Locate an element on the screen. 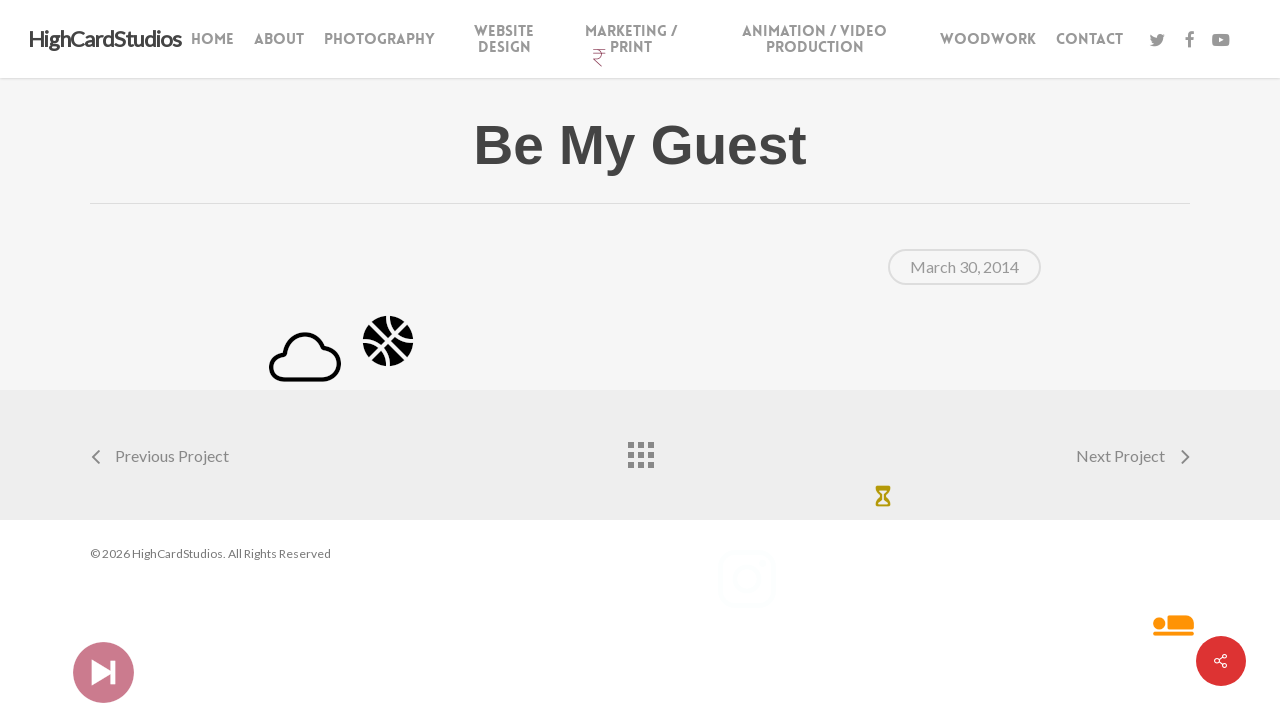  indicates loading or processing in progress is located at coordinates (883, 496).